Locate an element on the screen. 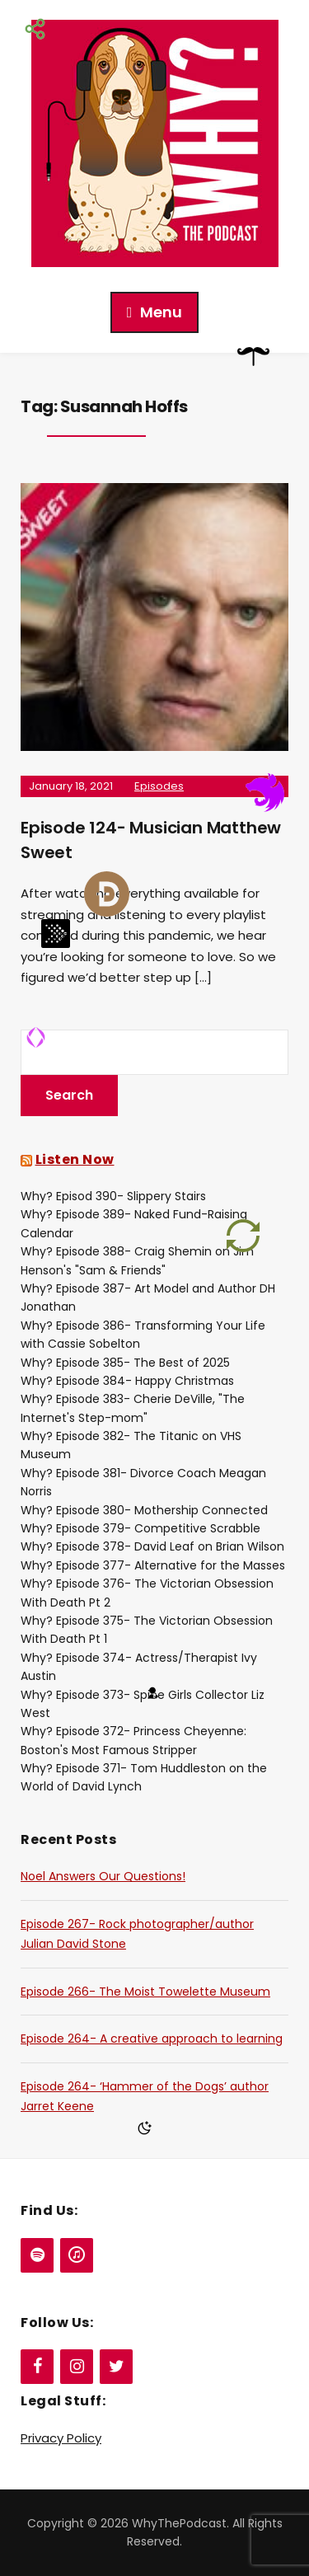 The image size is (309, 2576). handlebars.js templating library logo is located at coordinates (253, 356).